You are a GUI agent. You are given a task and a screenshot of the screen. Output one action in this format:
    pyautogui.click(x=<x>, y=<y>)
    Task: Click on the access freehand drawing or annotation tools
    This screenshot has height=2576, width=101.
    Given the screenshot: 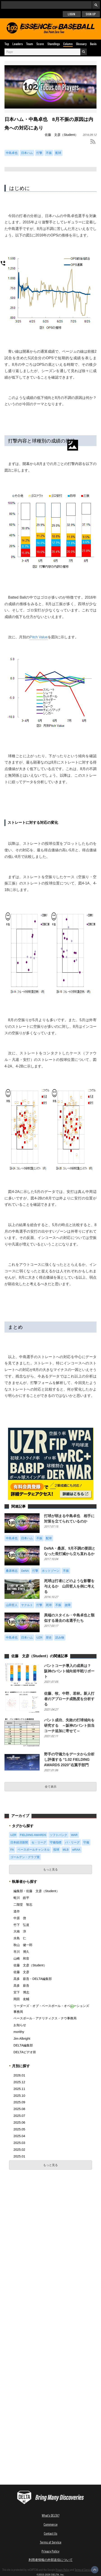 What is the action you would take?
    pyautogui.click(x=72, y=2006)
    